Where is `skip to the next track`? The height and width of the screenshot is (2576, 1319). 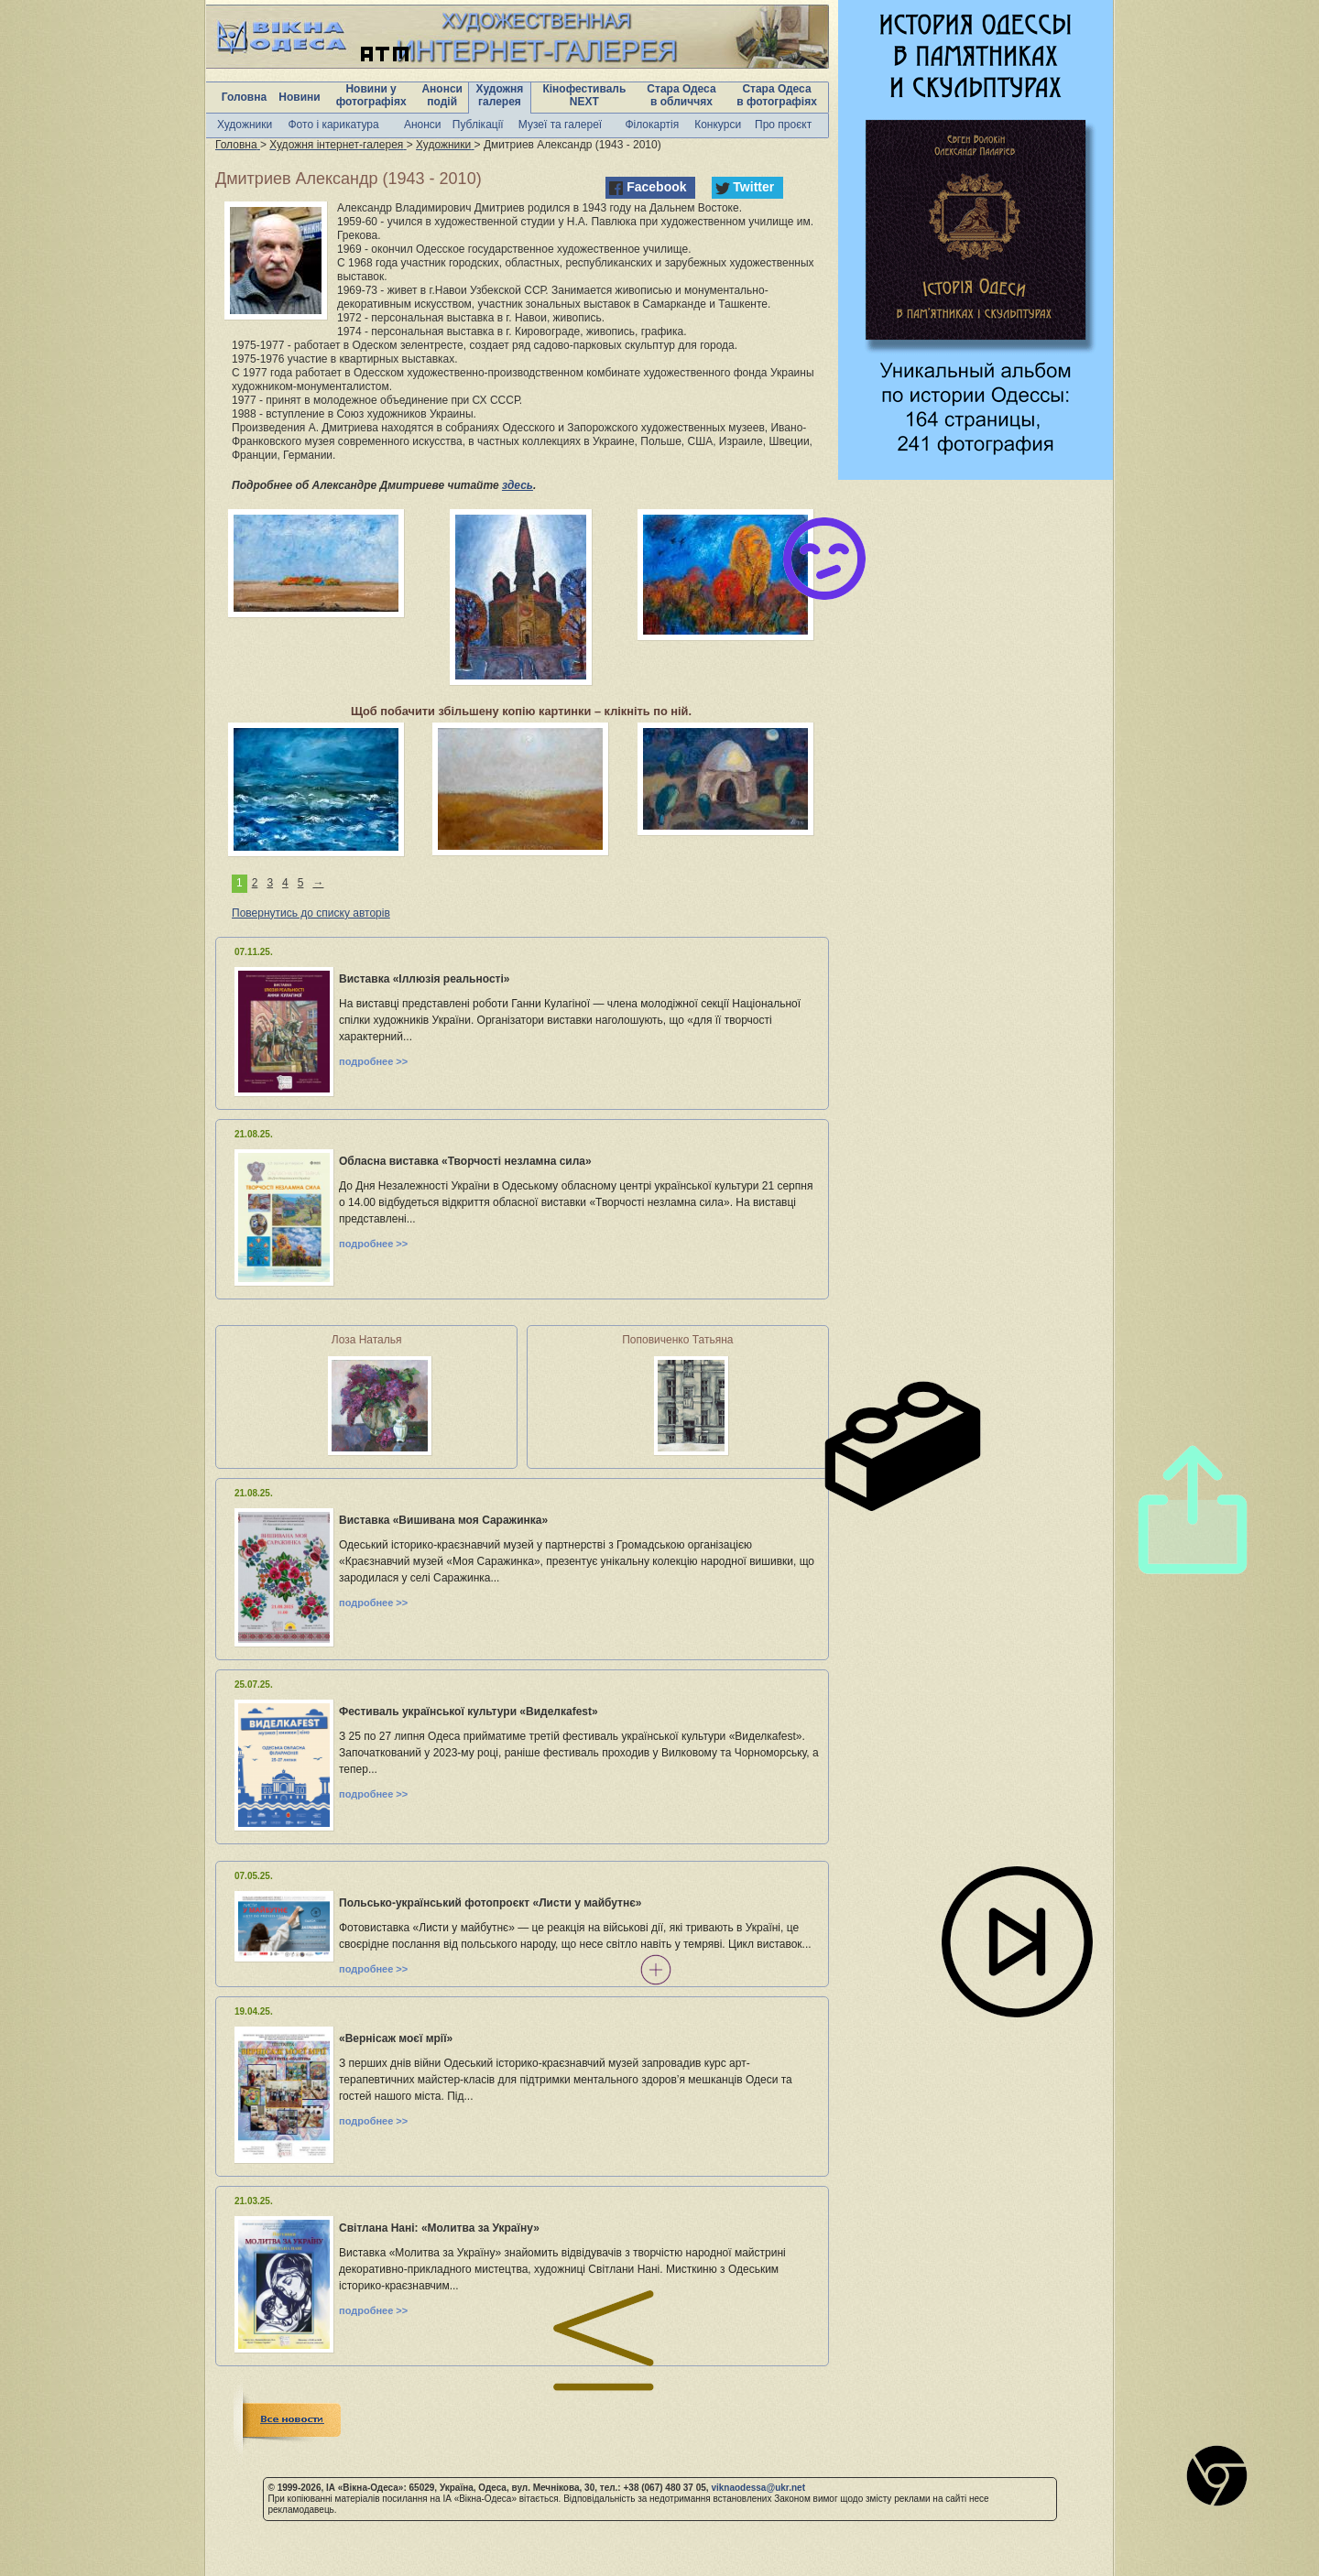 skip to the next track is located at coordinates (1017, 1941).